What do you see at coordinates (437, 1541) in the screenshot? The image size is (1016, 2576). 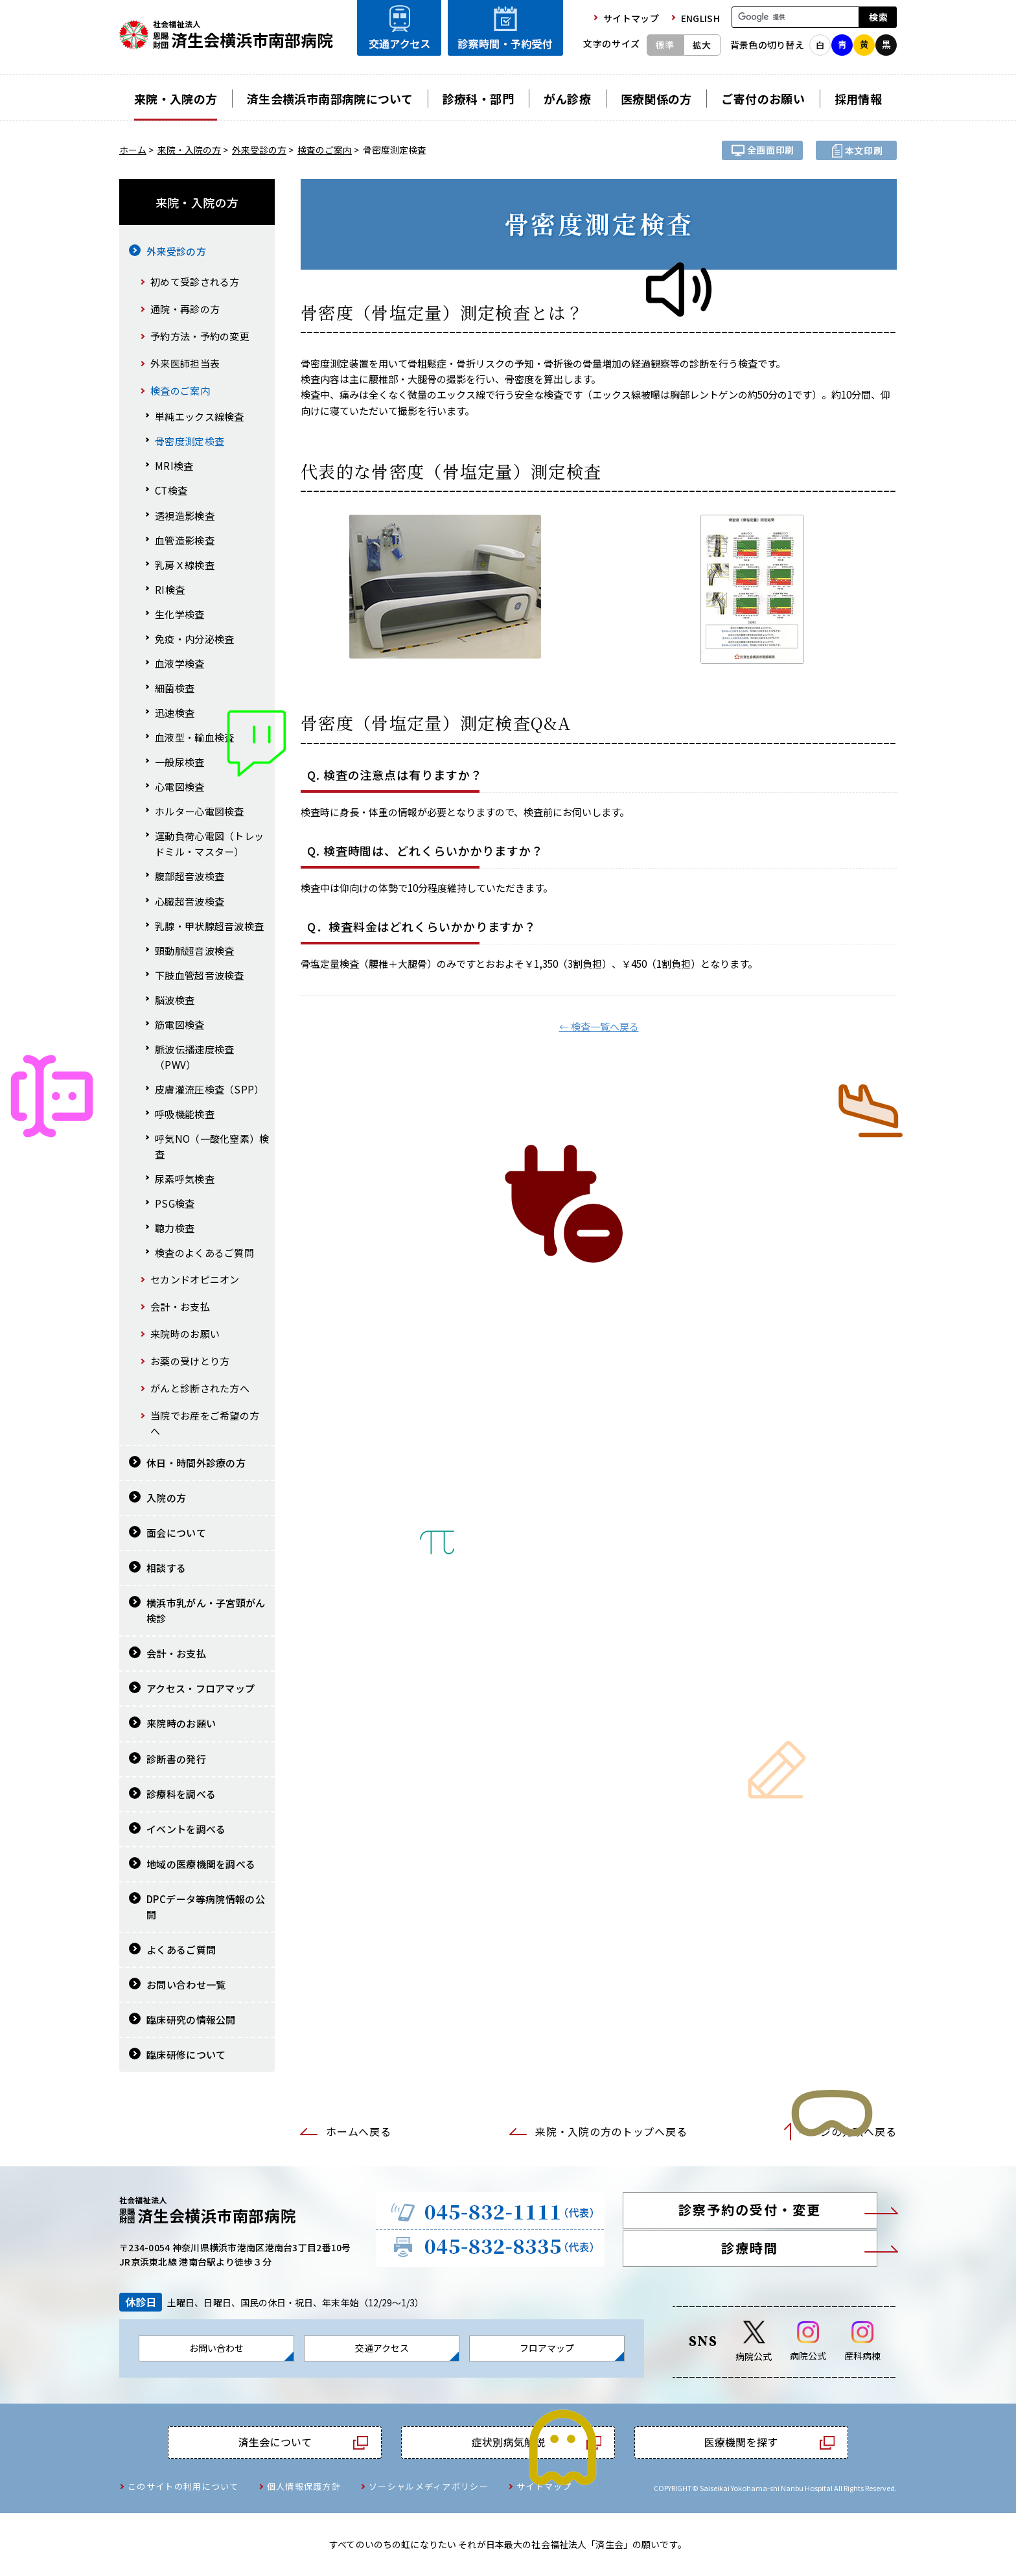 I see `access mathematical or scientific calculator functions` at bounding box center [437, 1541].